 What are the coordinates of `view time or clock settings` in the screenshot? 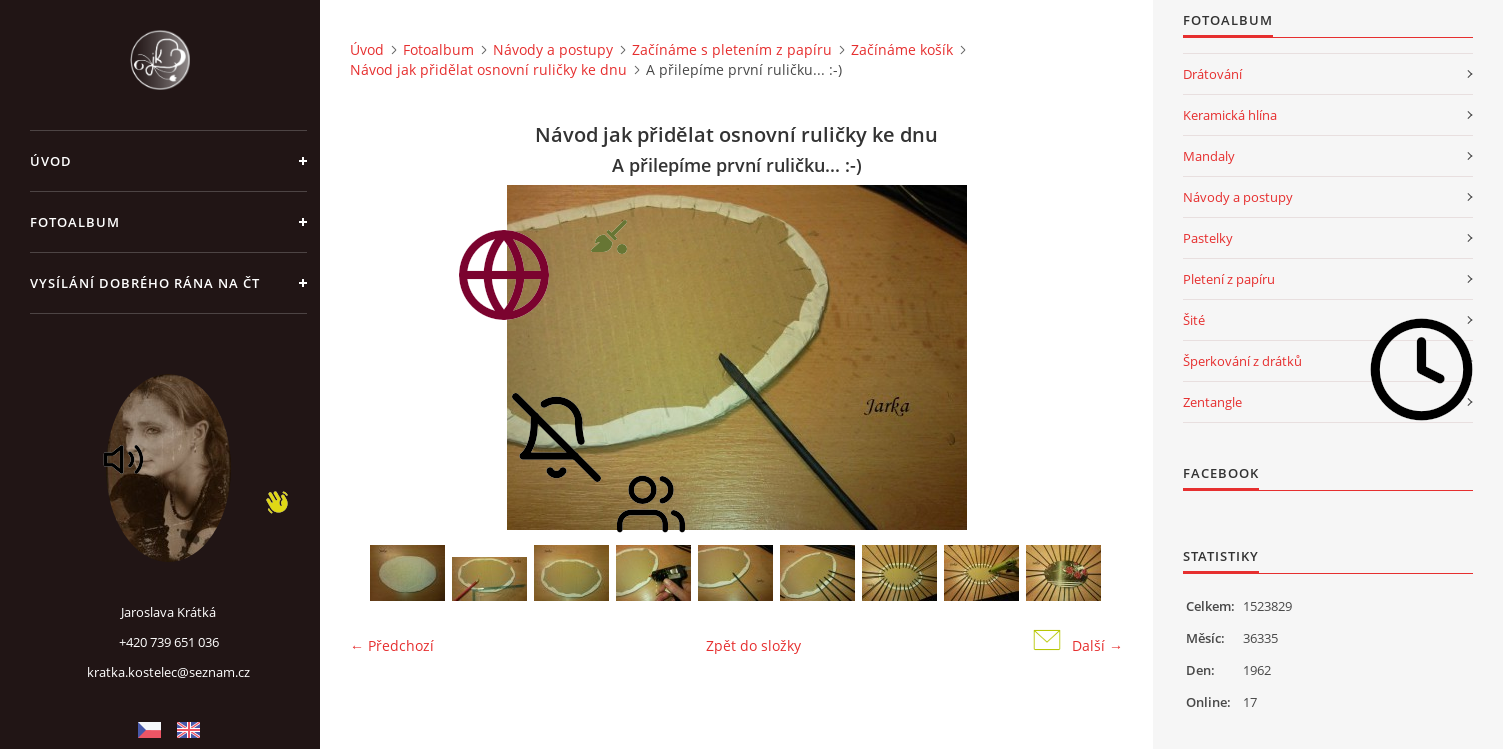 It's located at (1421, 369).